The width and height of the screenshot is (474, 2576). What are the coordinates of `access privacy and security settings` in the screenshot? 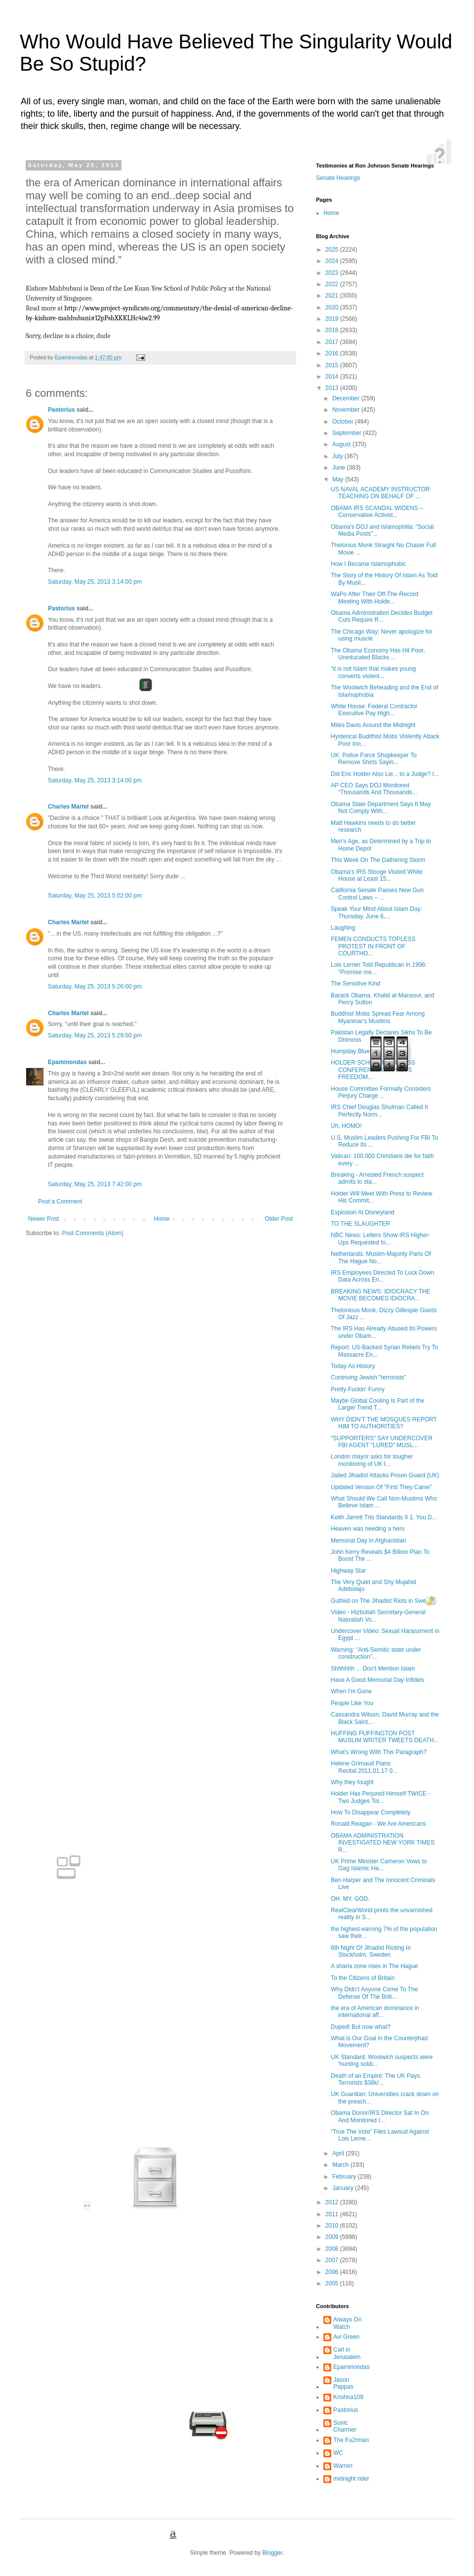 It's located at (389, 1054).